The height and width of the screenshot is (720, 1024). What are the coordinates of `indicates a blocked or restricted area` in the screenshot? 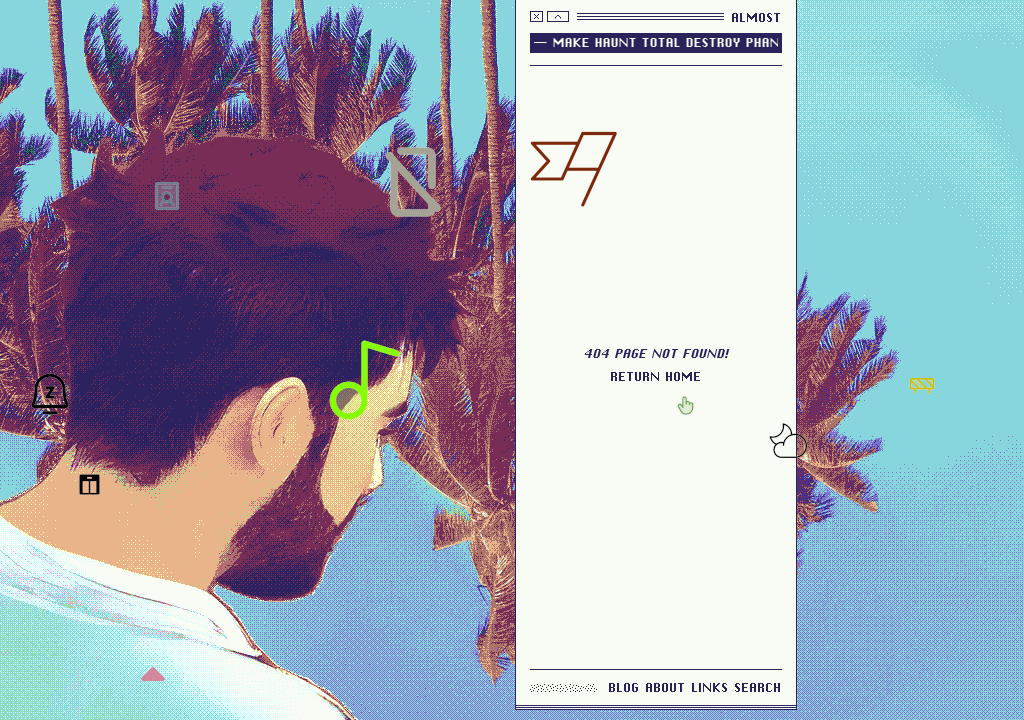 It's located at (922, 385).